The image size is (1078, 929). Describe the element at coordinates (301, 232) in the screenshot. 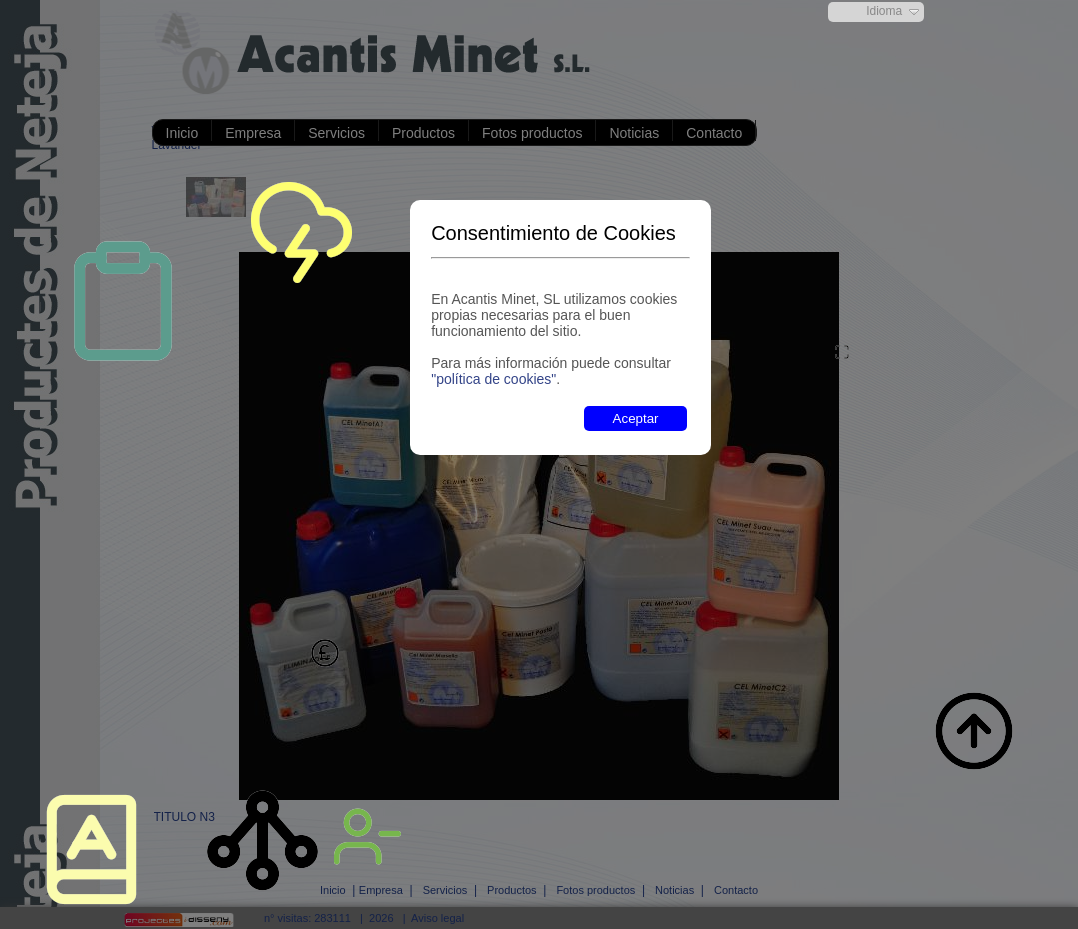

I see `indicates thunderstorm or severe weather conditions` at that location.